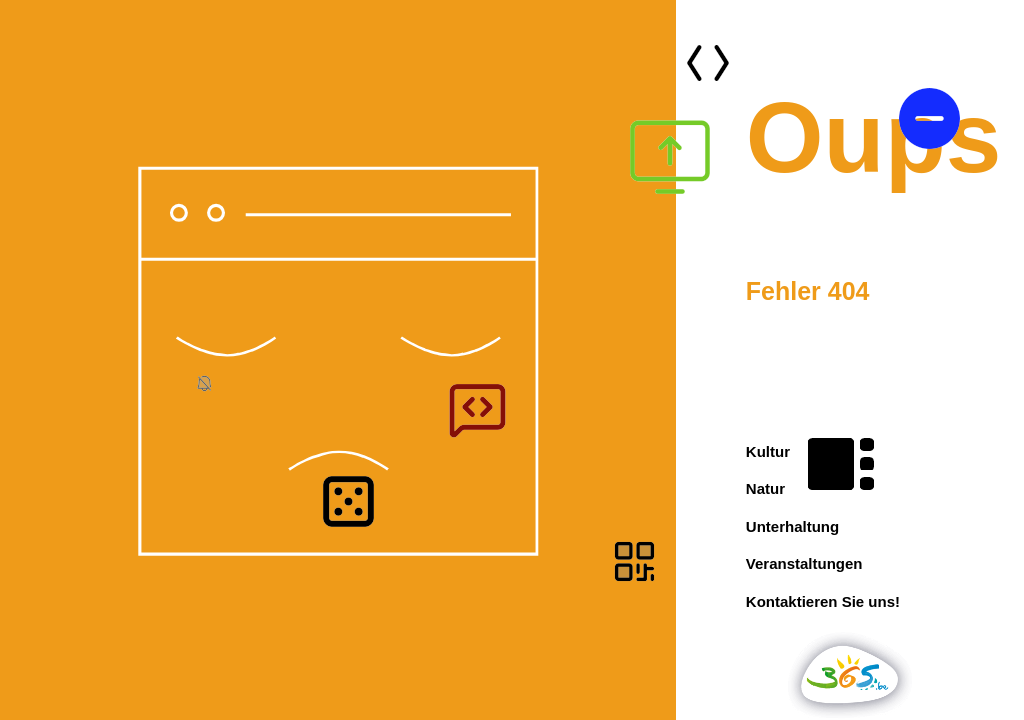 This screenshot has width=1024, height=720. I want to click on remove an item from a list or cart, so click(929, 118).